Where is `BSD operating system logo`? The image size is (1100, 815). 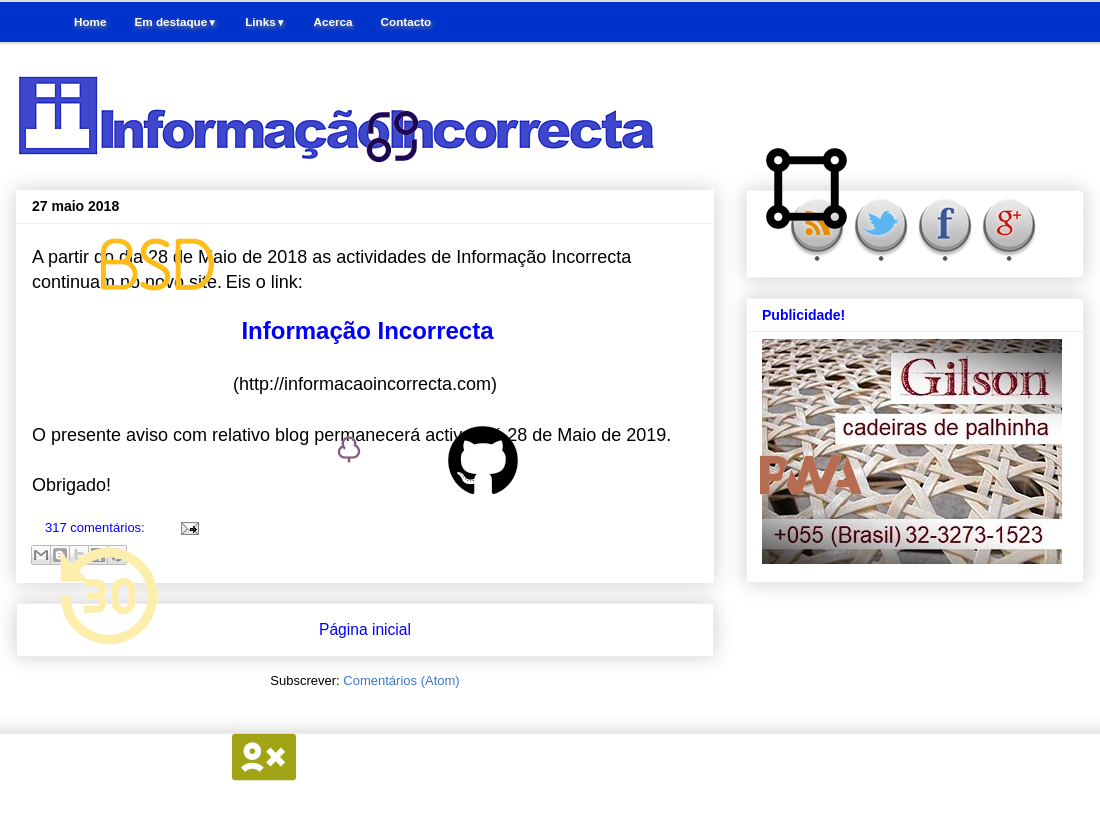
BSD operating system logo is located at coordinates (157, 264).